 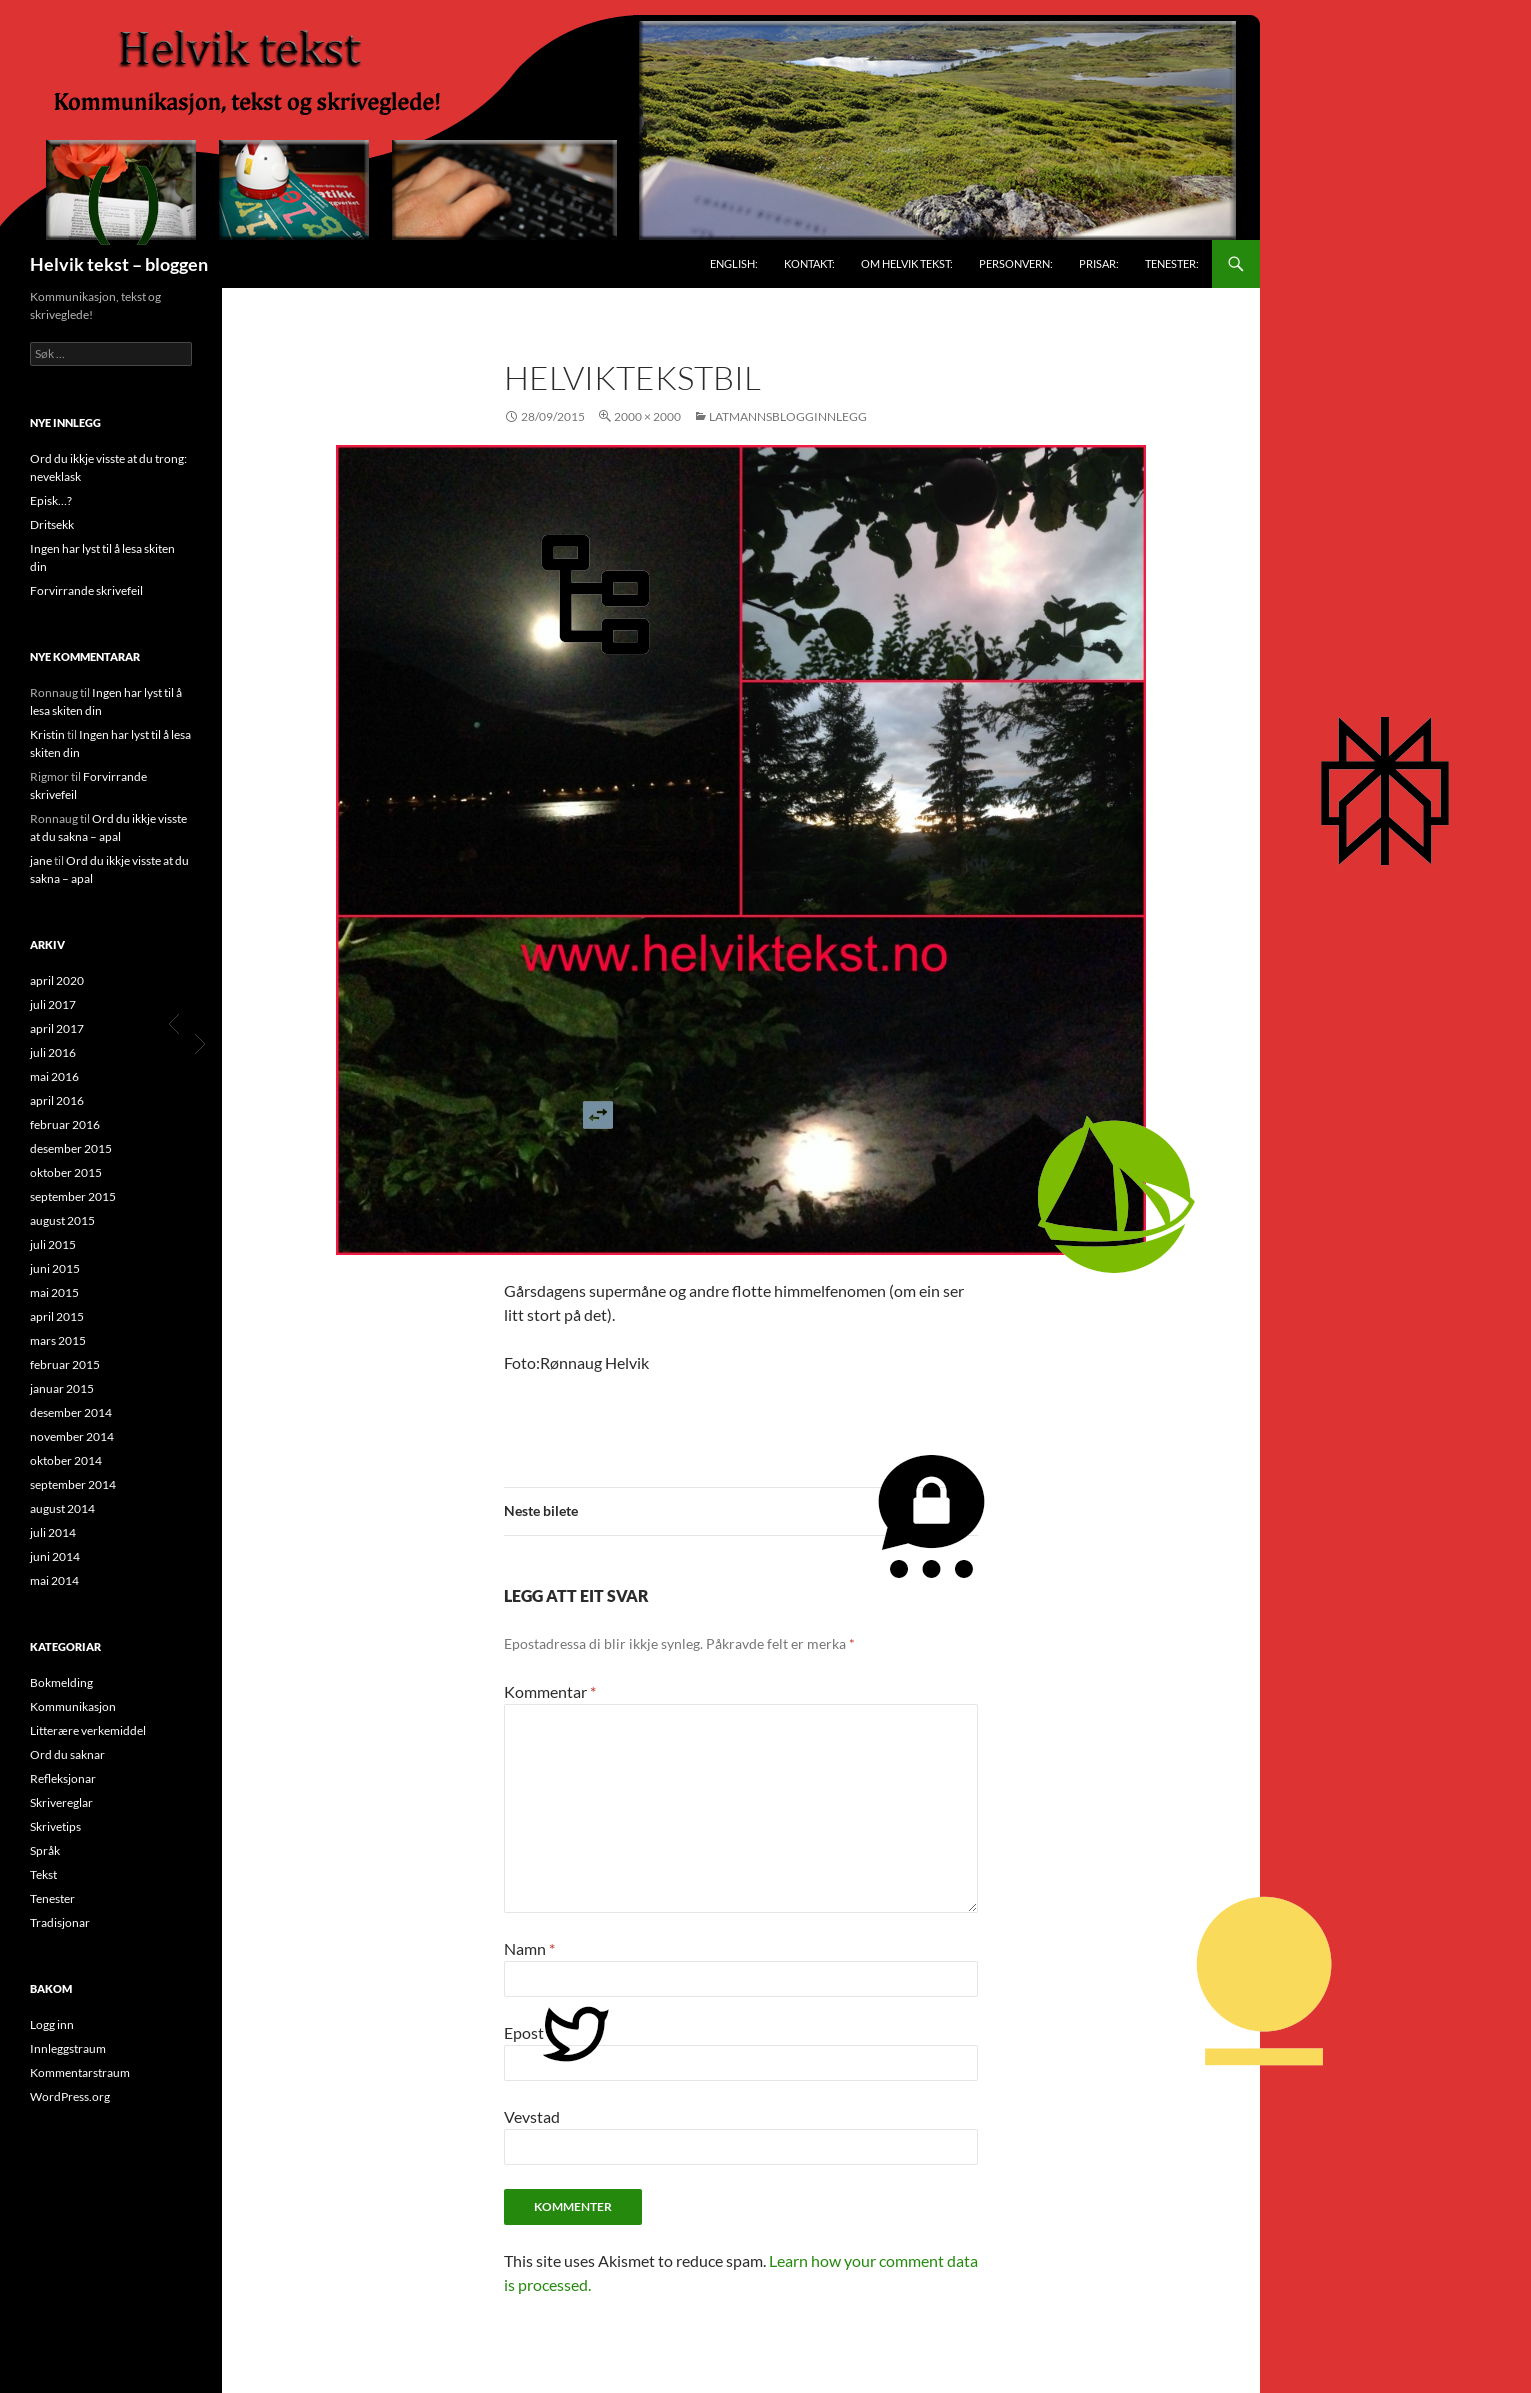 I want to click on open twitter, so click(x=577, y=2034).